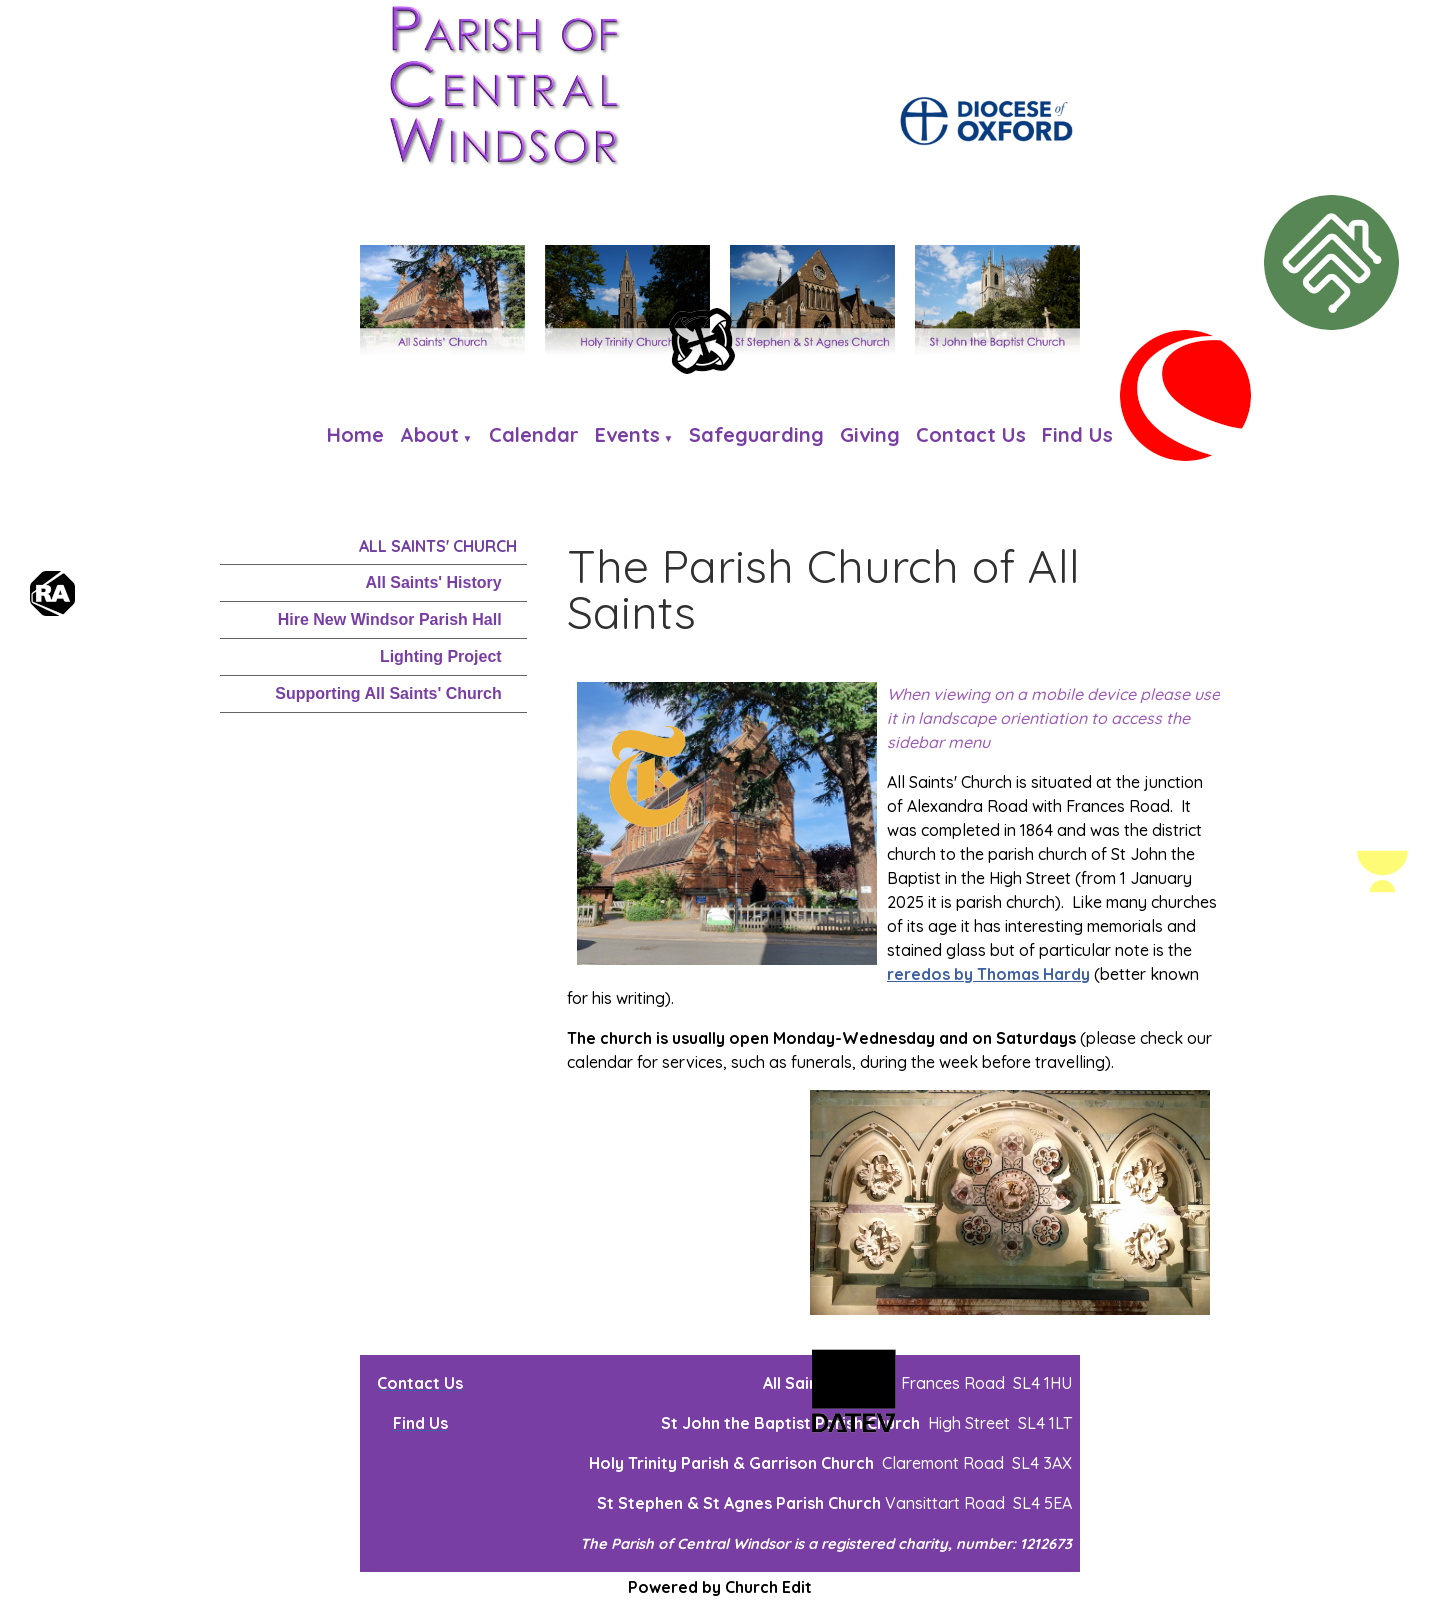  I want to click on open the unacademy learning app, so click(1382, 871).